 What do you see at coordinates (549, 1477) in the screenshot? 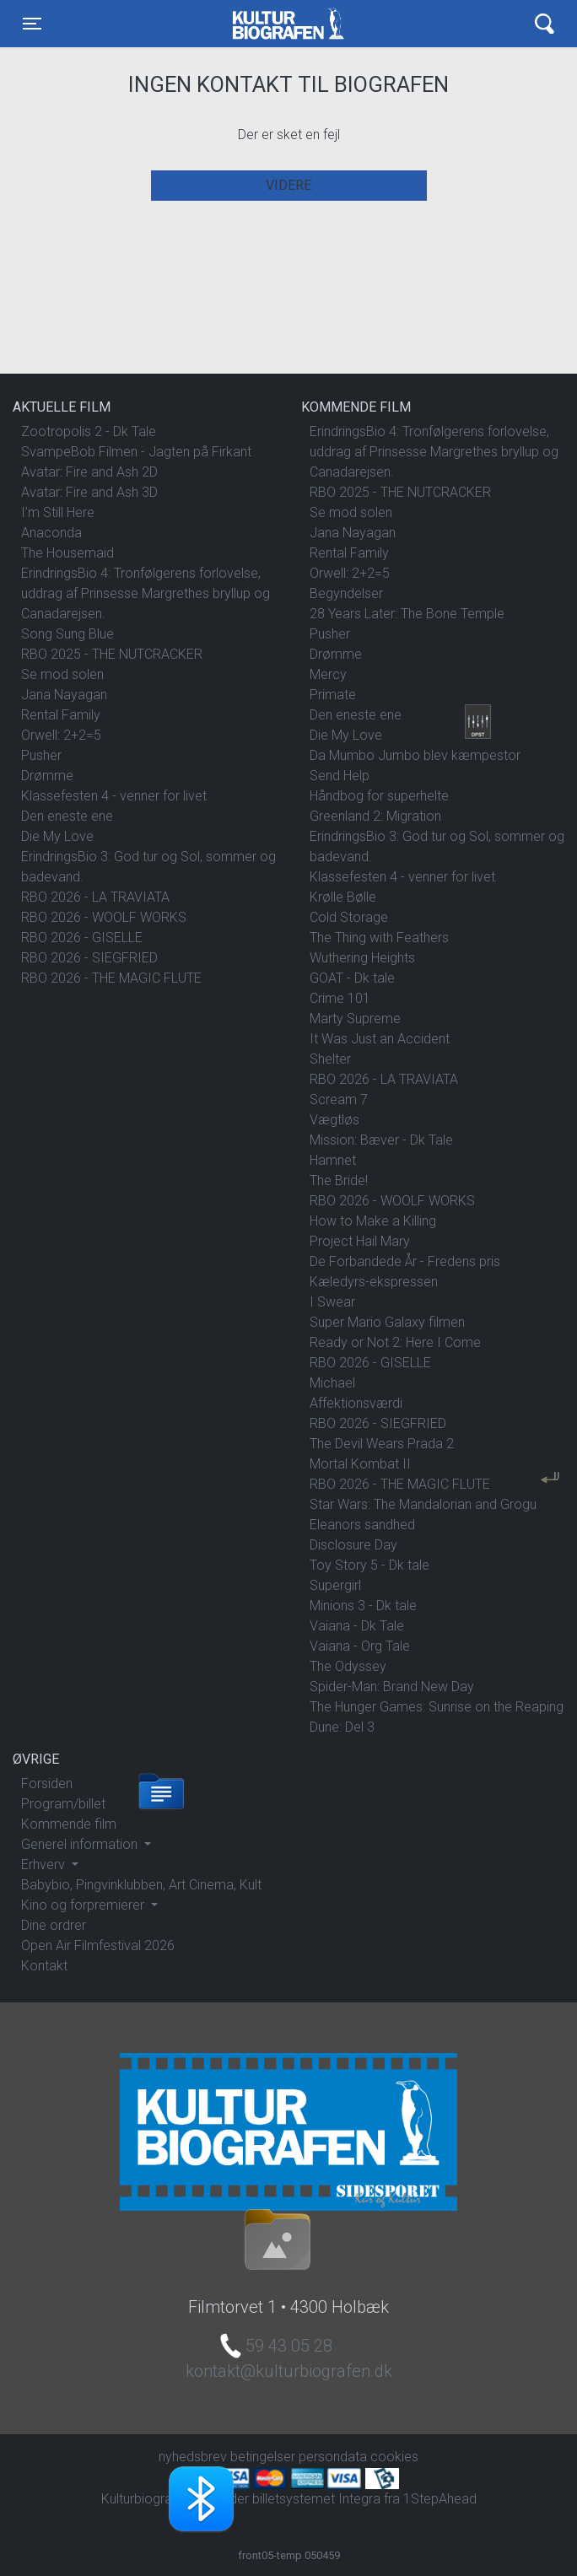
I see `reply to all recipients of an email` at bounding box center [549, 1477].